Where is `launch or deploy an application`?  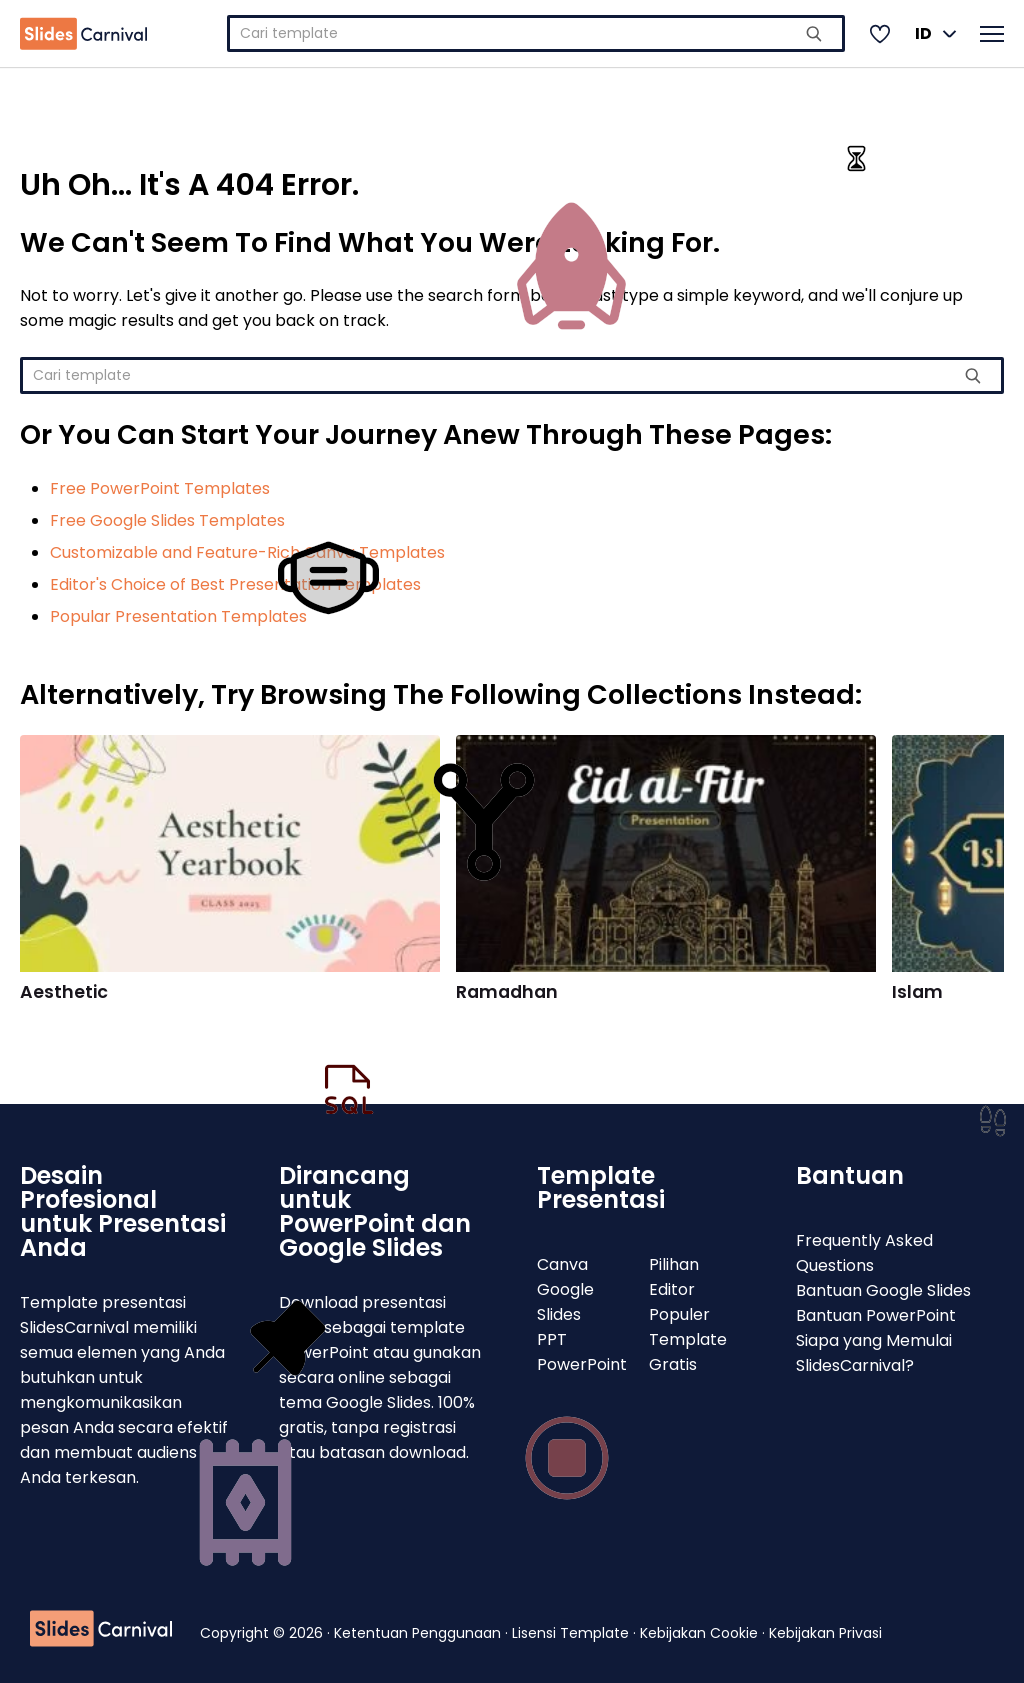
launch or deploy an application is located at coordinates (571, 270).